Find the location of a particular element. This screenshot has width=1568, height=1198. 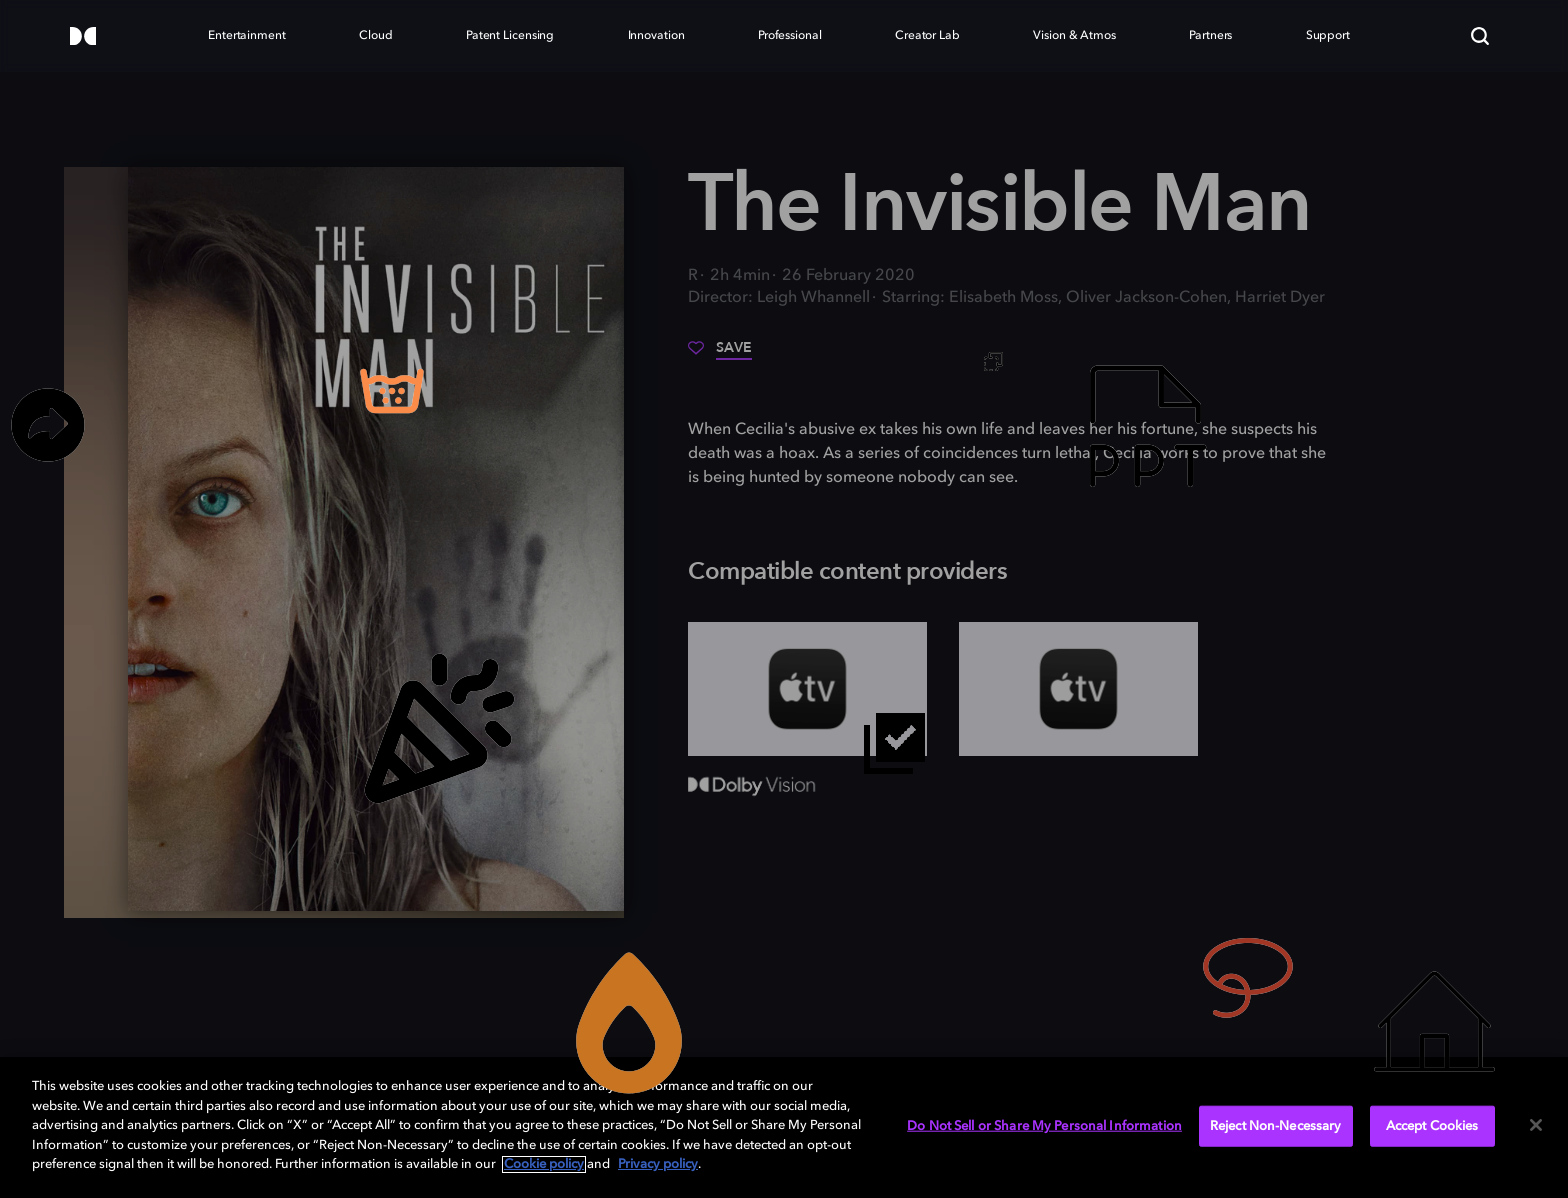

share or forward content is located at coordinates (48, 425).